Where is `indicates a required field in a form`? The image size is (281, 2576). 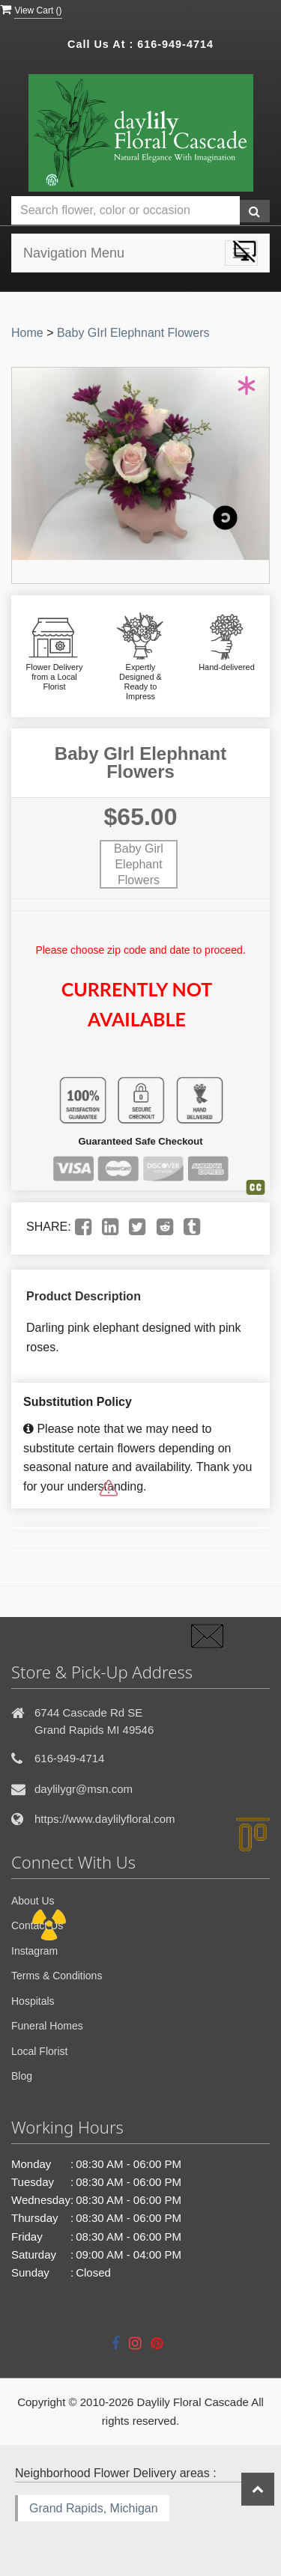 indicates a required field in a form is located at coordinates (247, 386).